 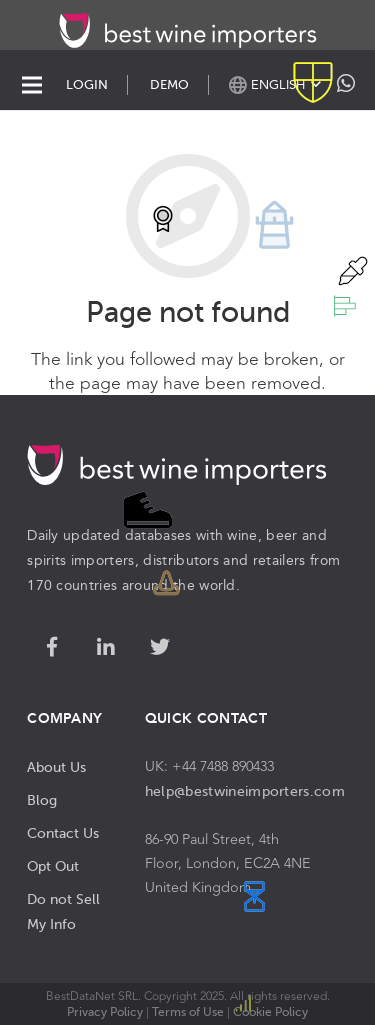 I want to click on access guidance or navigation features, so click(x=274, y=226).